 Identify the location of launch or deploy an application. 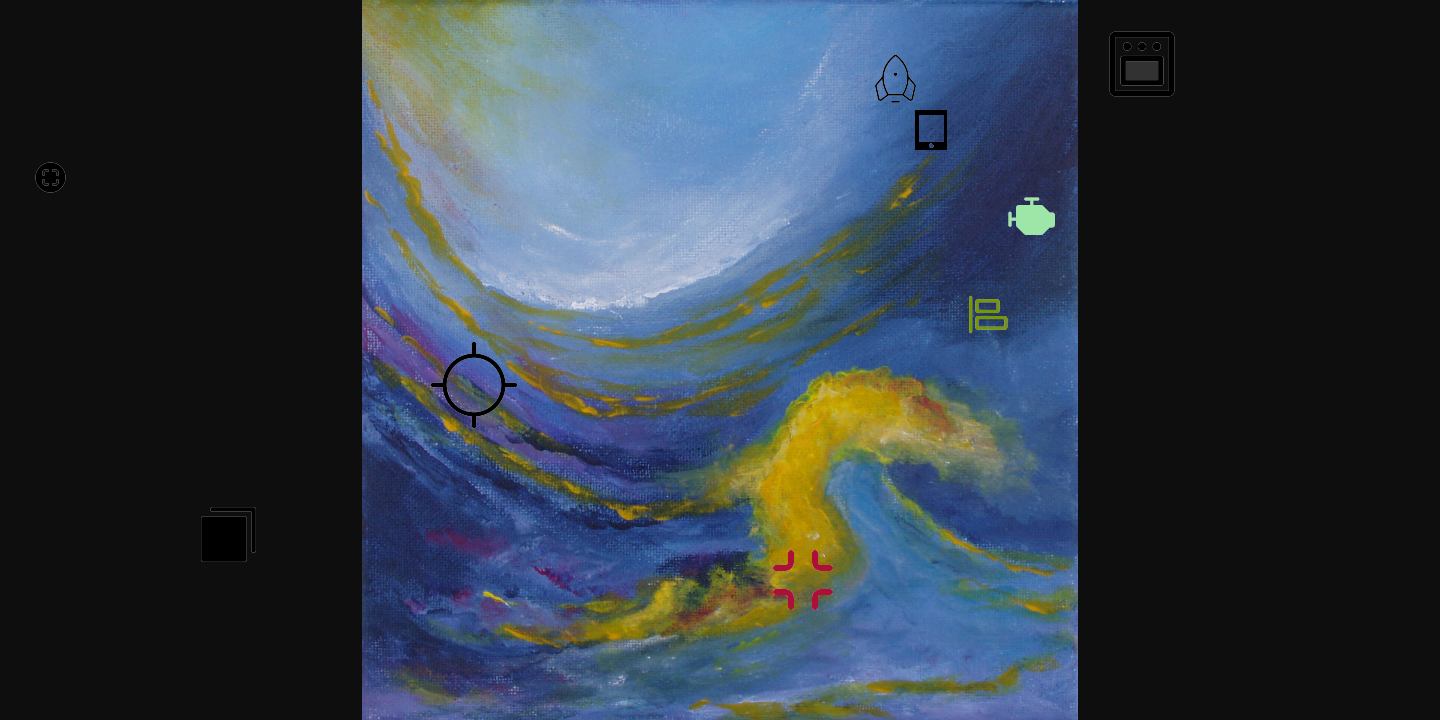
(895, 80).